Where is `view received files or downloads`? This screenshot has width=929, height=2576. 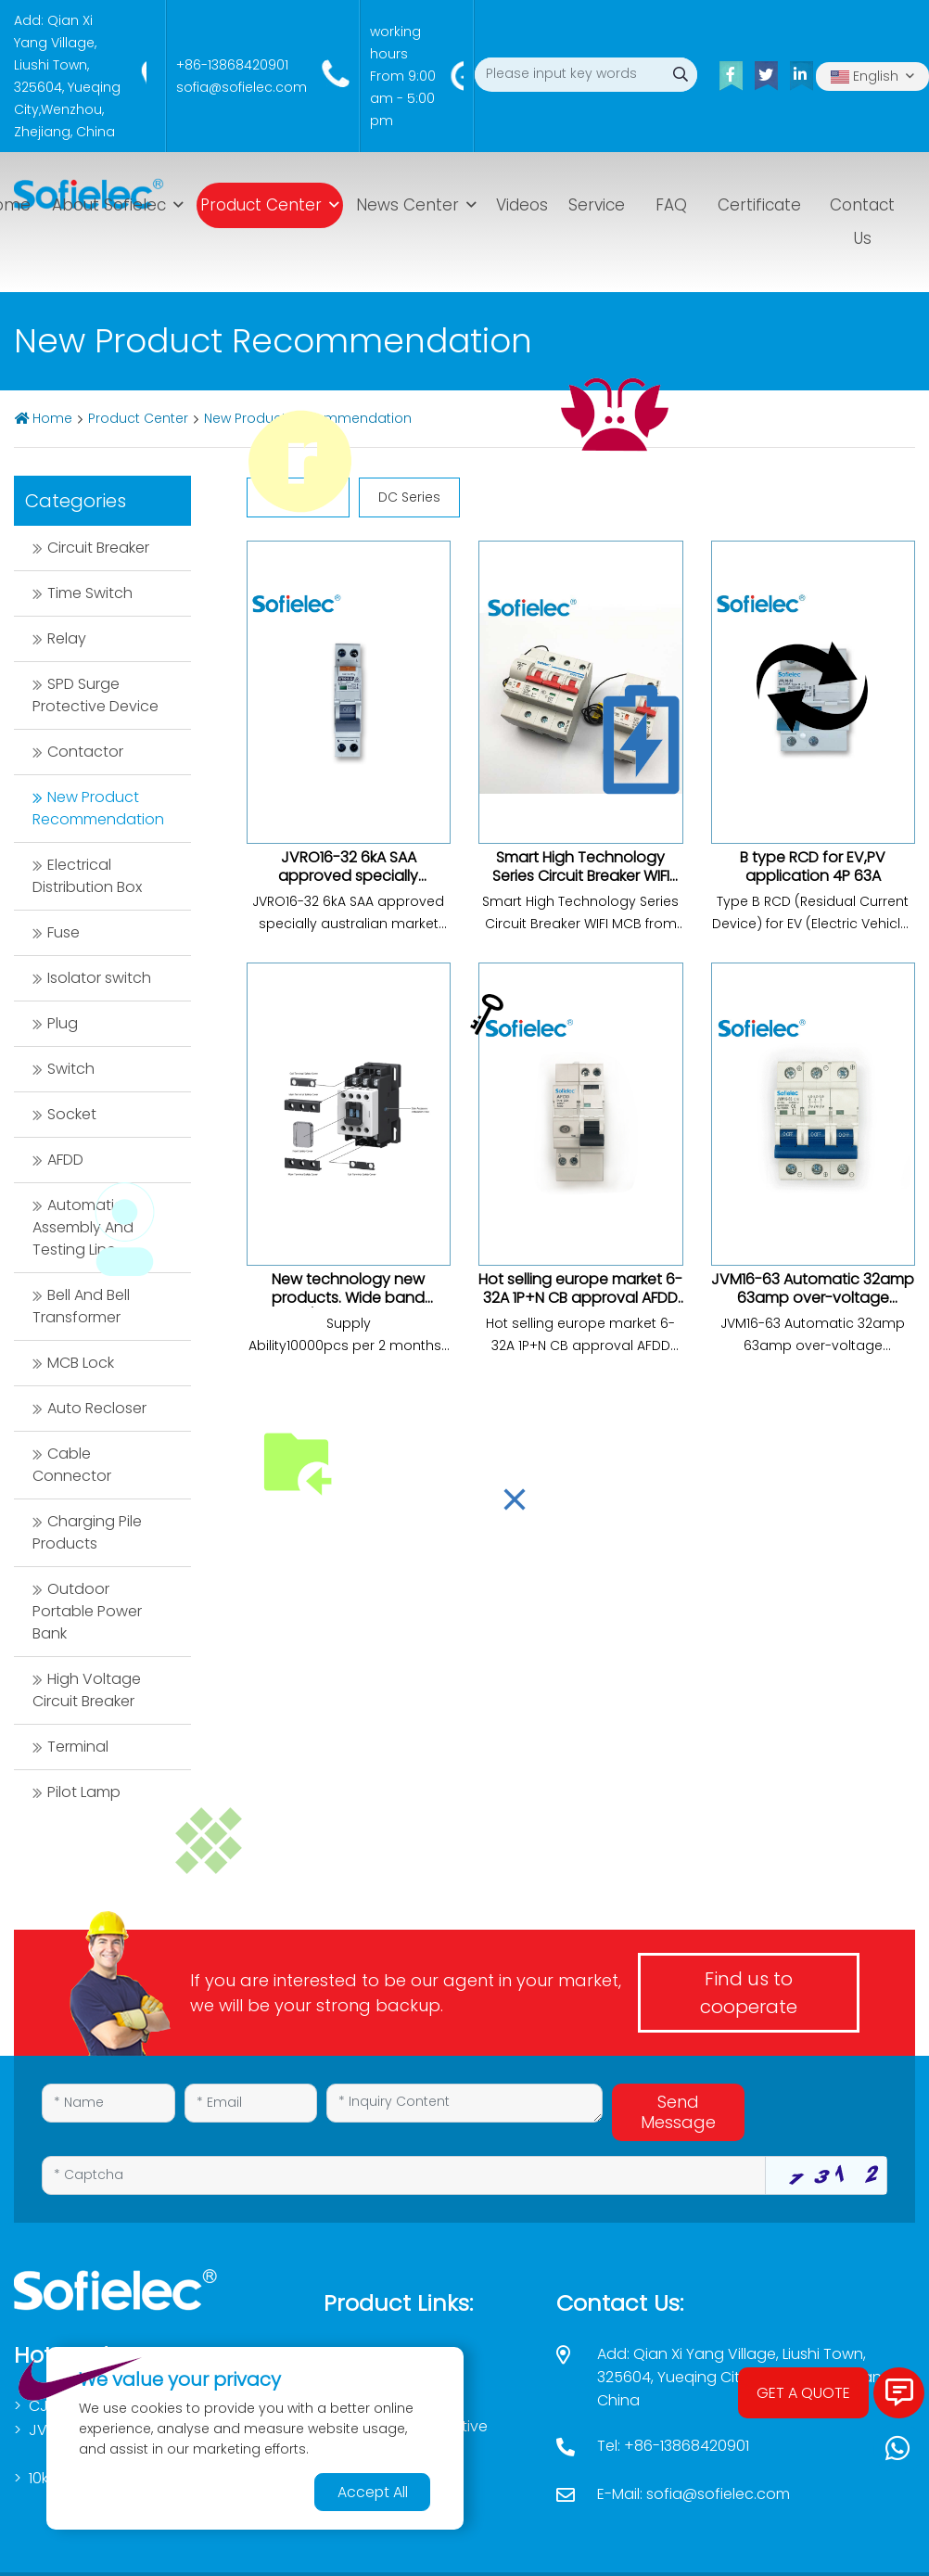 view received files or downloads is located at coordinates (296, 1461).